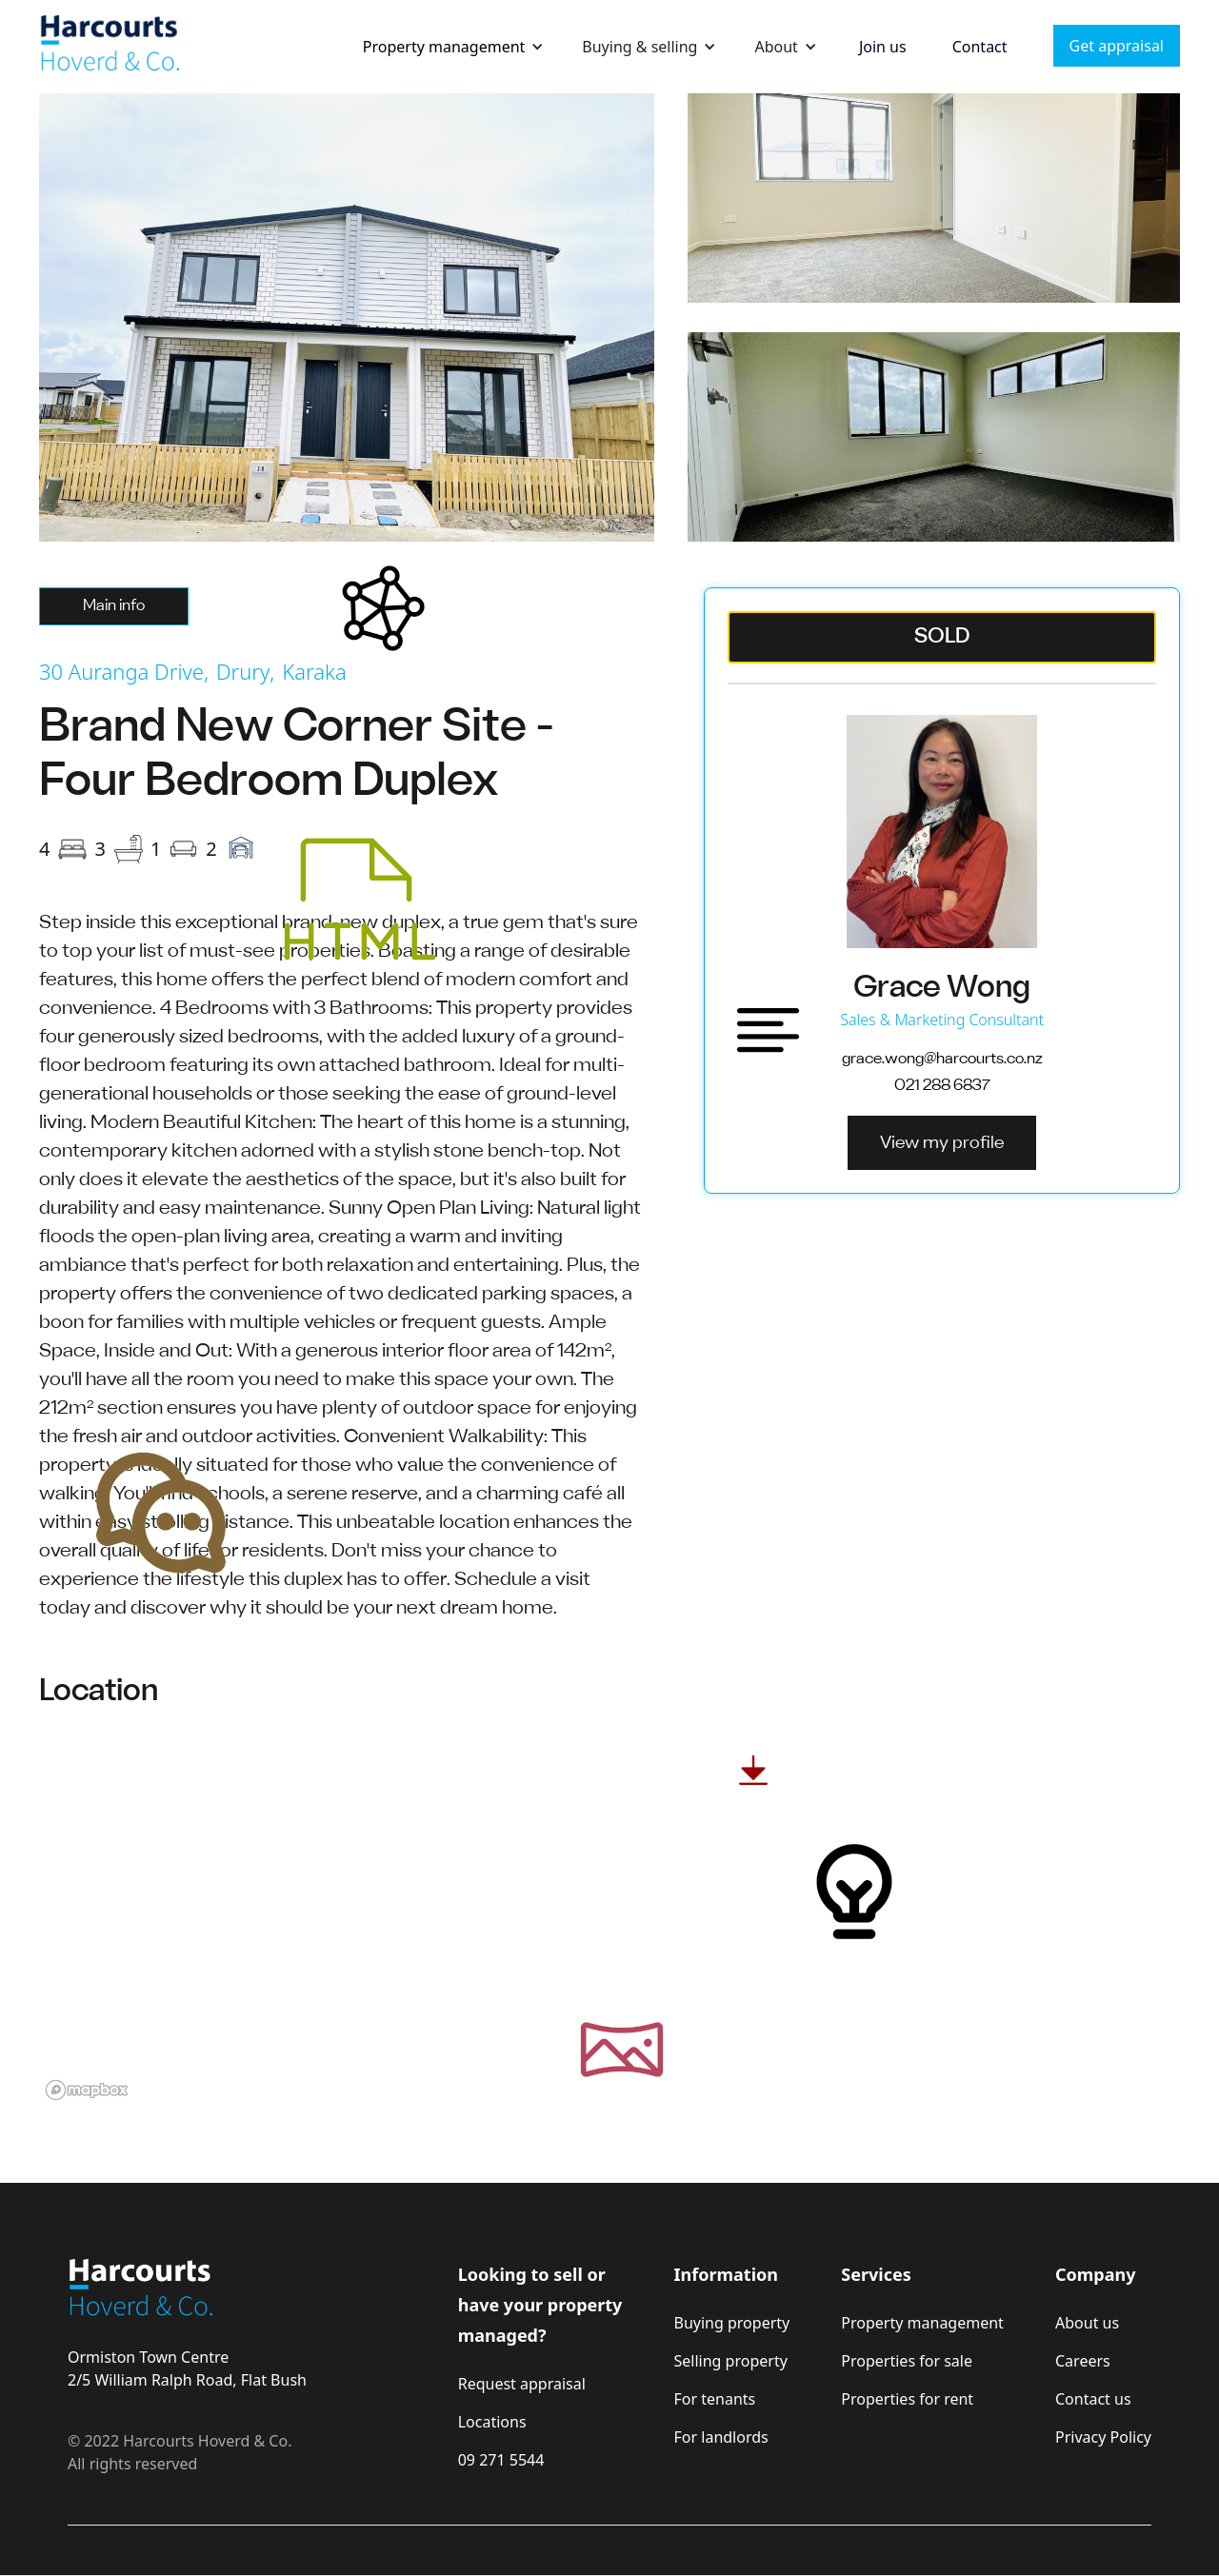 This screenshot has width=1219, height=2576. I want to click on connect to the fediverse network, so click(382, 608).